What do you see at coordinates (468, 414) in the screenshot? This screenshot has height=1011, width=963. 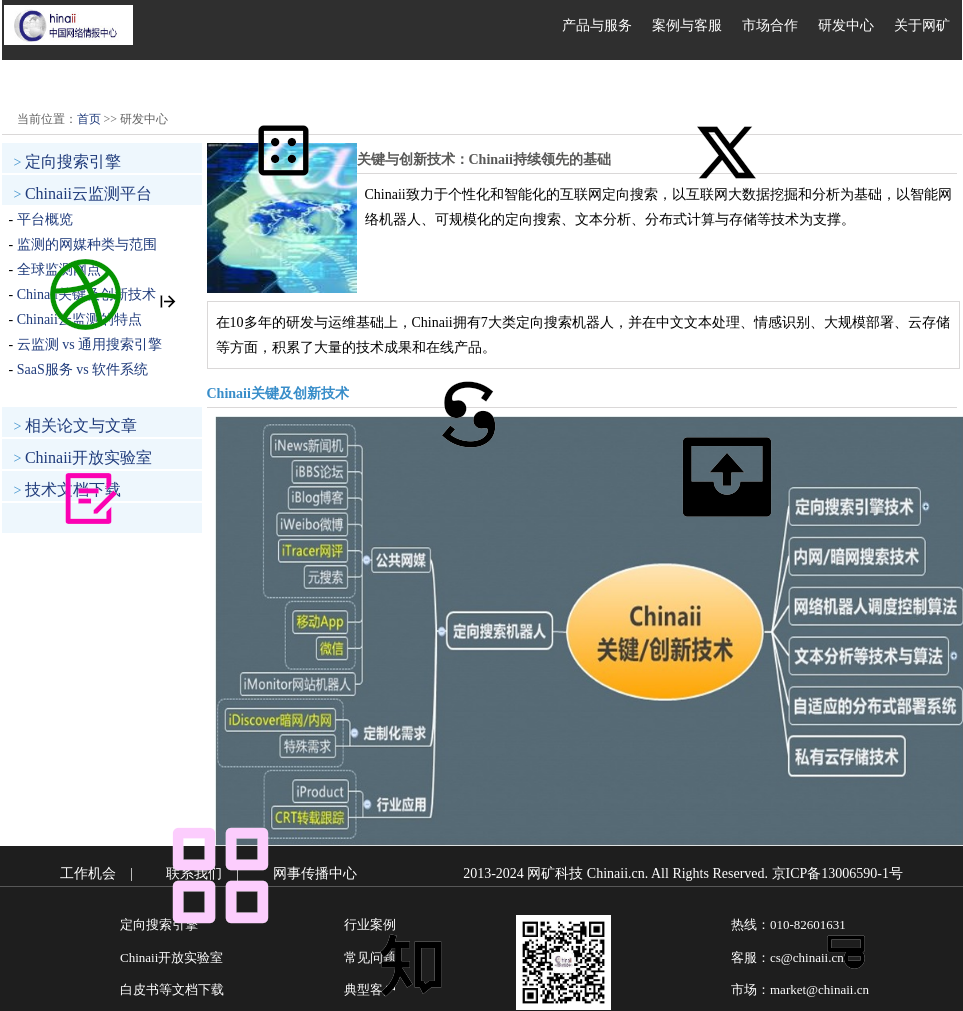 I see `open Scribd app` at bounding box center [468, 414].